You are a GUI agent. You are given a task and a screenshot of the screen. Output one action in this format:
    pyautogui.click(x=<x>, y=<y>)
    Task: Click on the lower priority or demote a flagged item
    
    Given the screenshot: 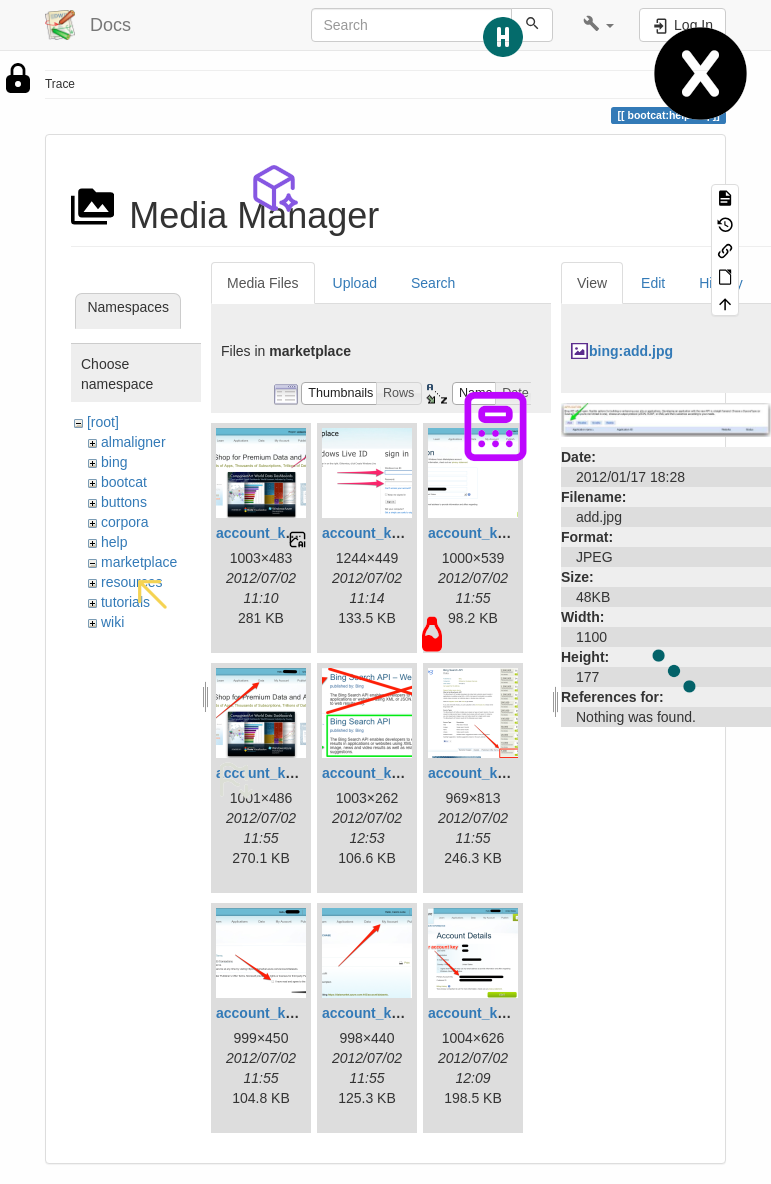 What is the action you would take?
    pyautogui.click(x=234, y=779)
    